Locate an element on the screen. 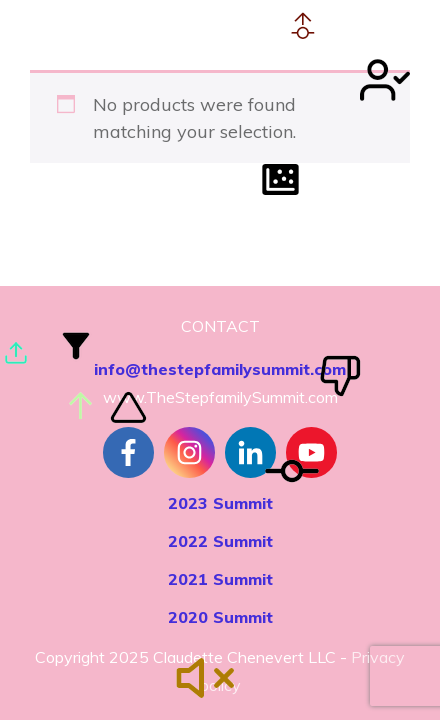 This screenshot has width=440, height=720. filter or sort content is located at coordinates (76, 346).